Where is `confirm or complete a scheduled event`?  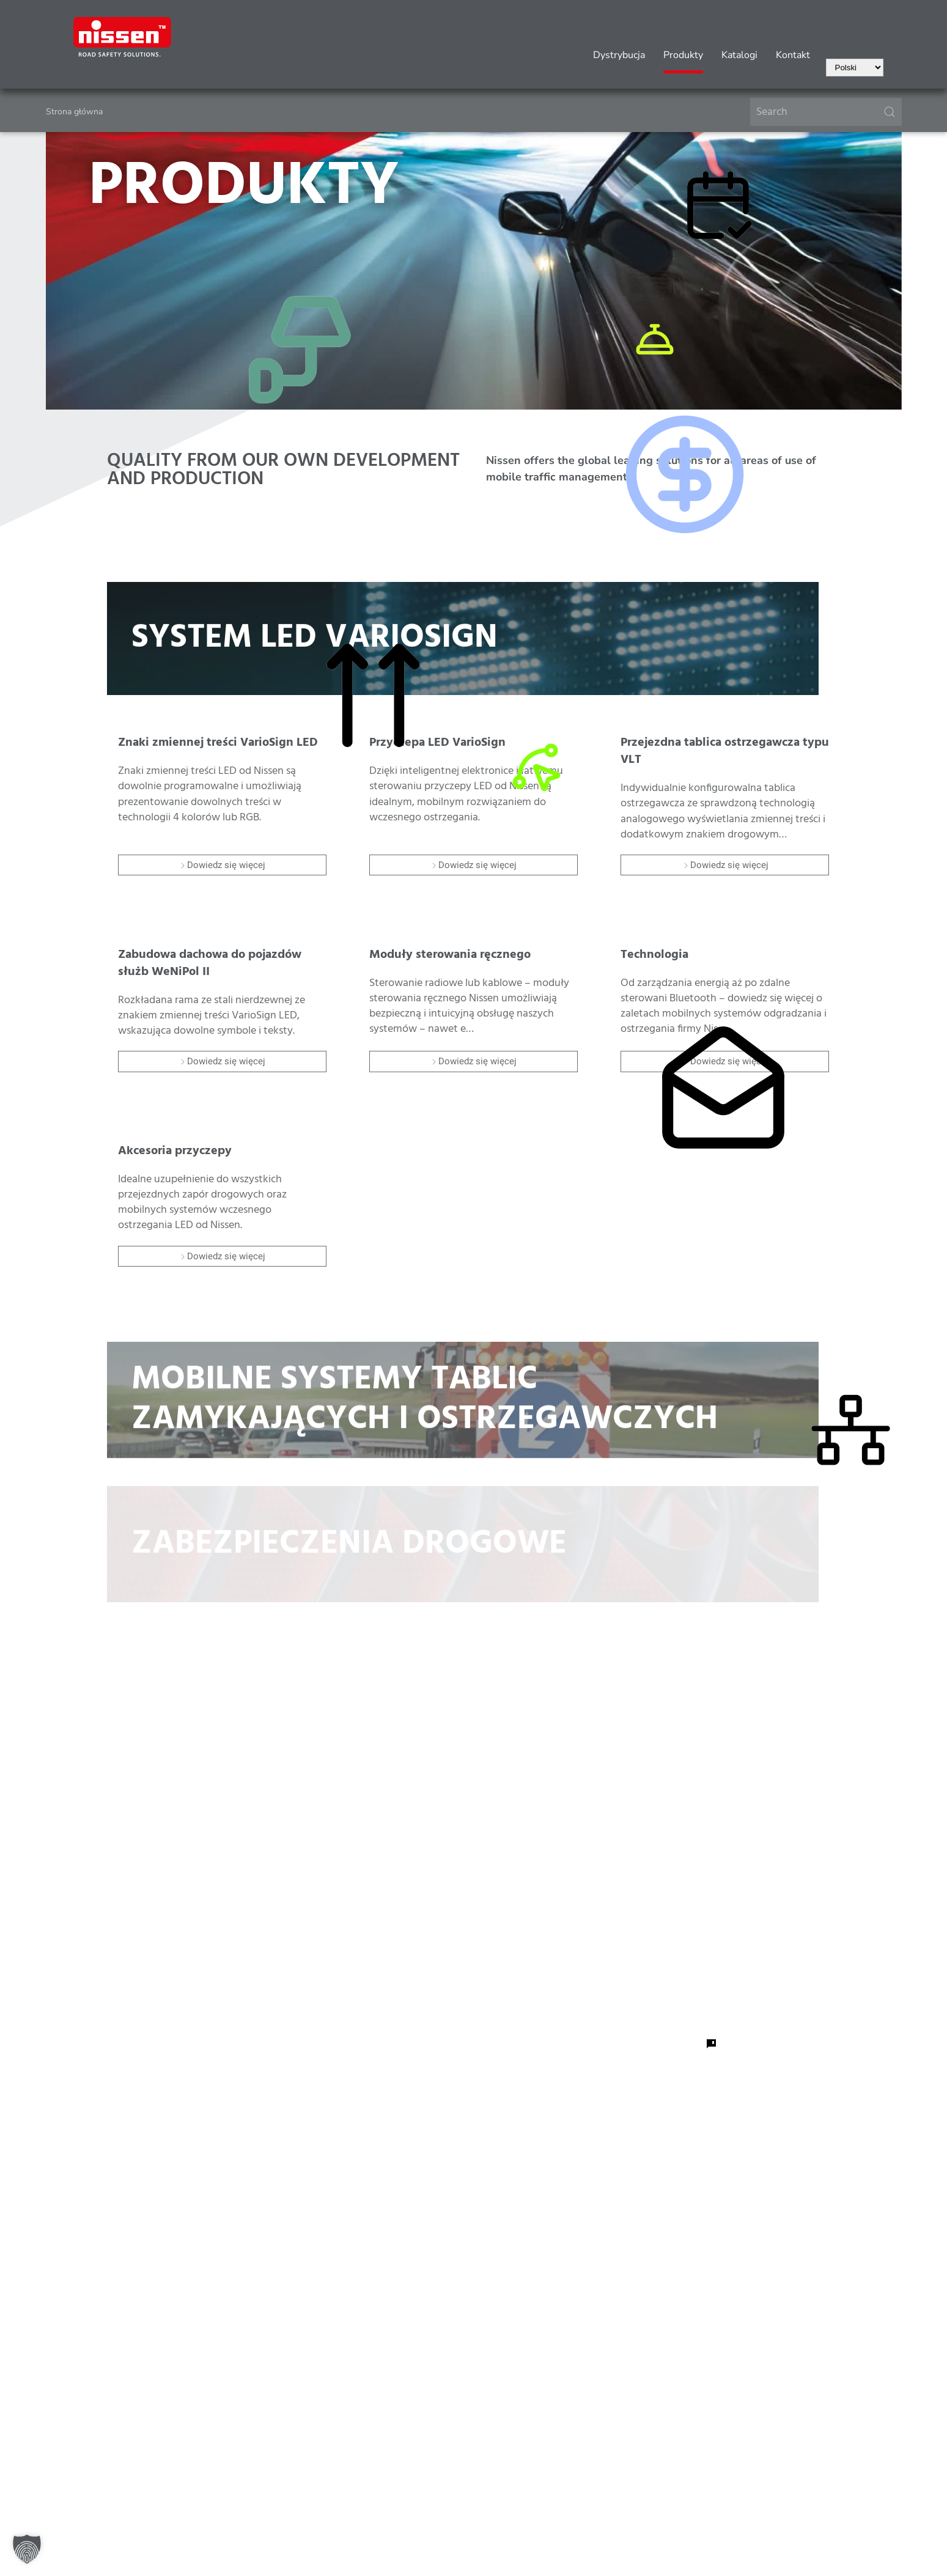
confirm or complete a scheduled event is located at coordinates (718, 205).